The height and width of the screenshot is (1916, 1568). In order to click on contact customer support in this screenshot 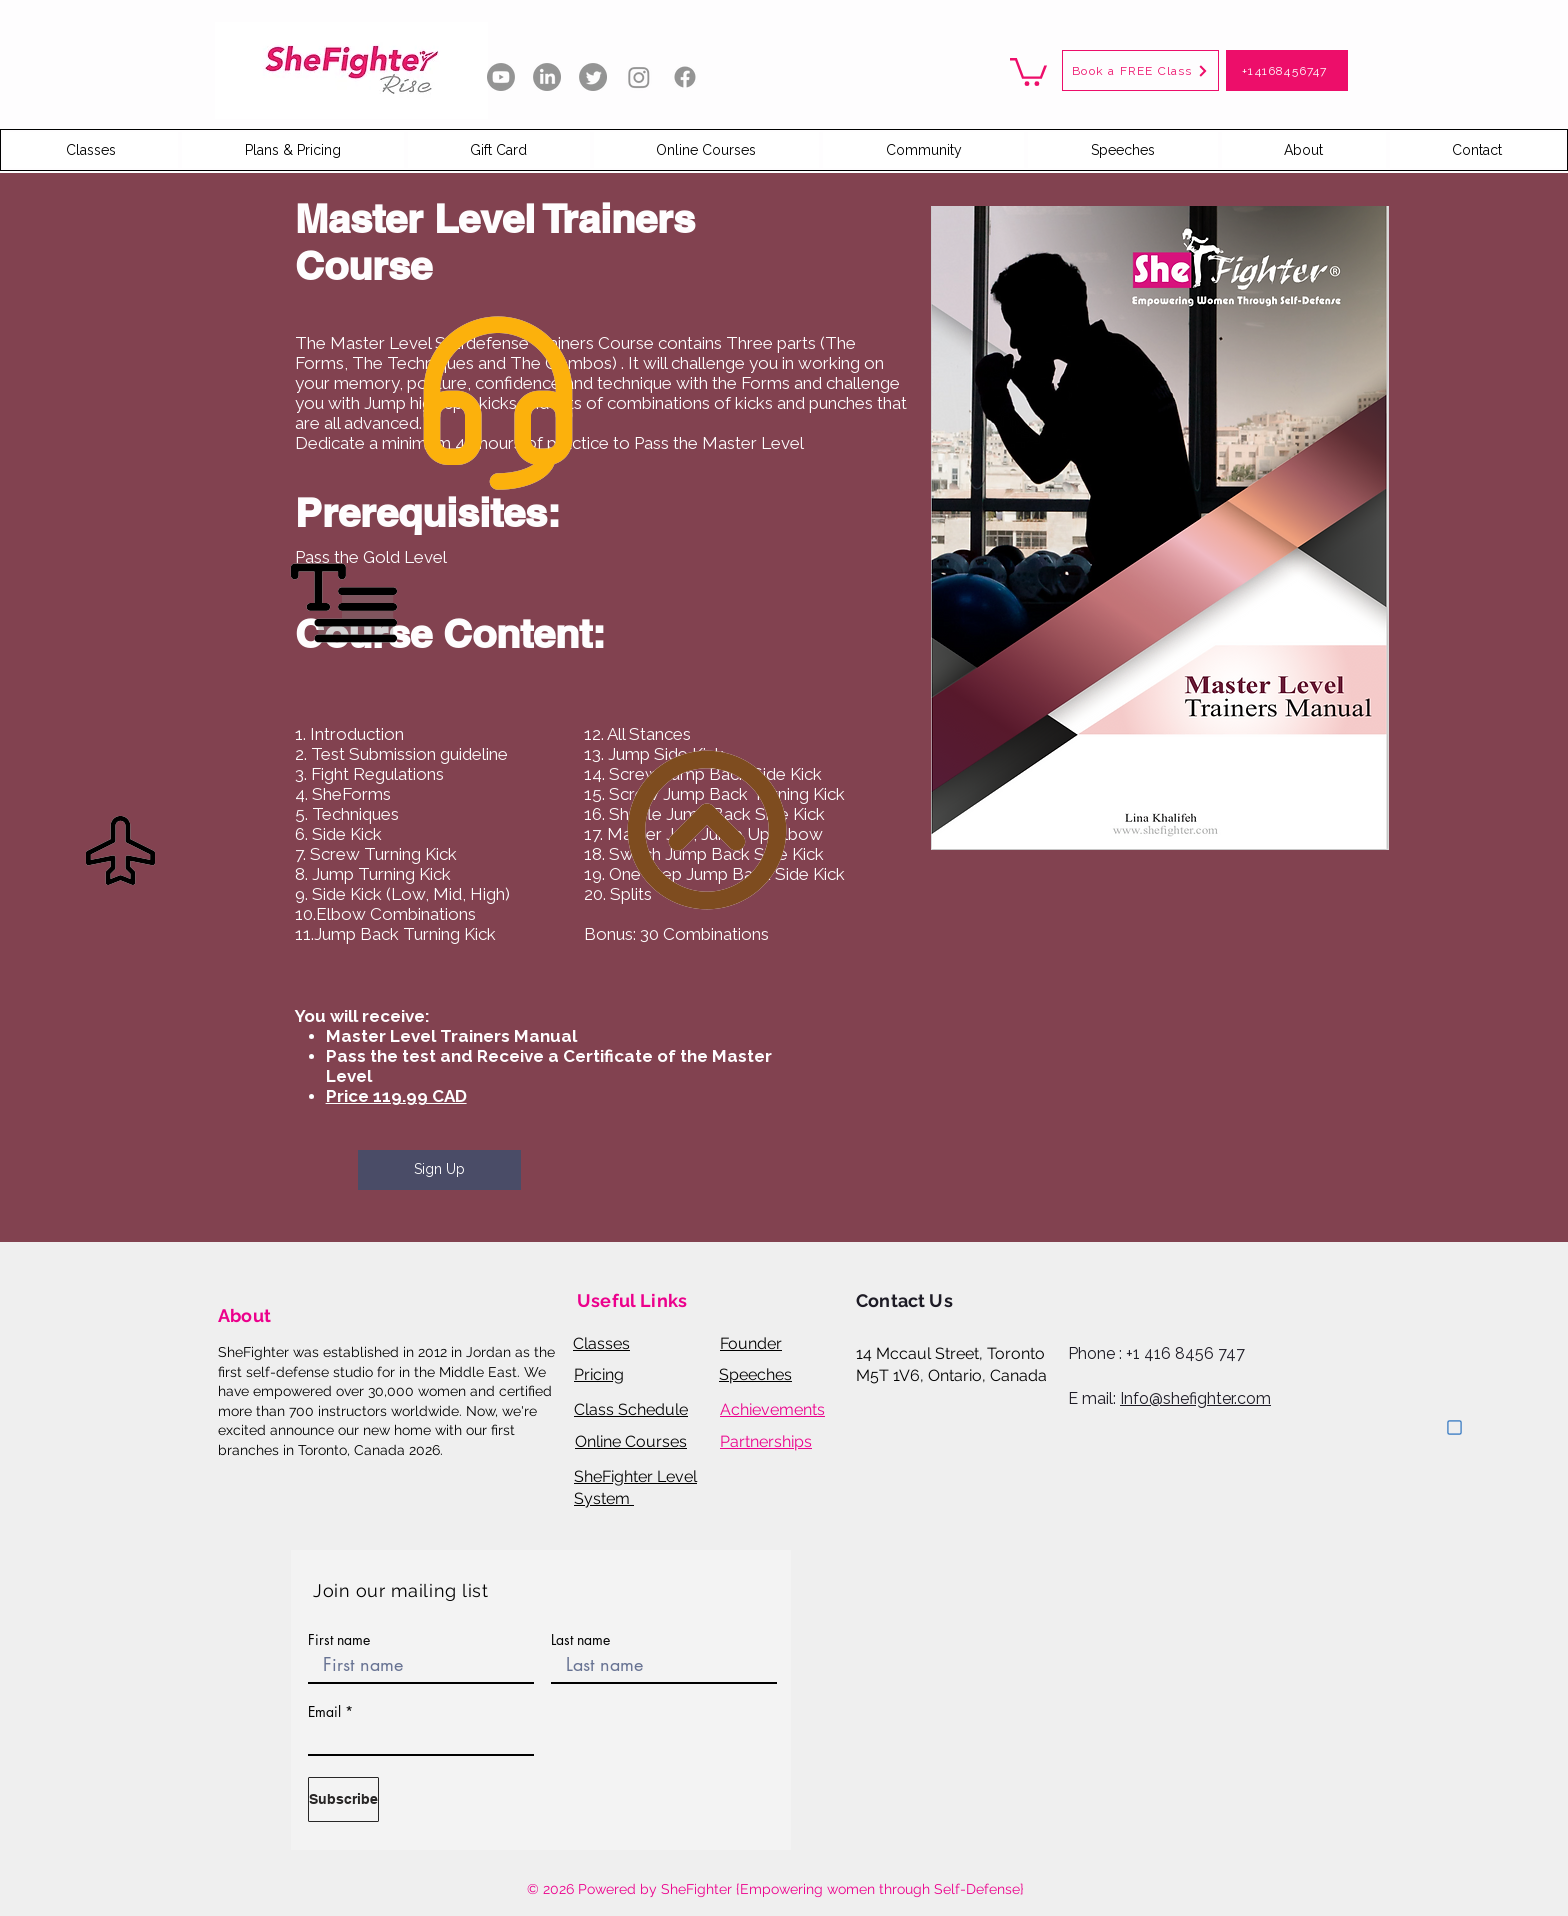, I will do `click(498, 399)`.